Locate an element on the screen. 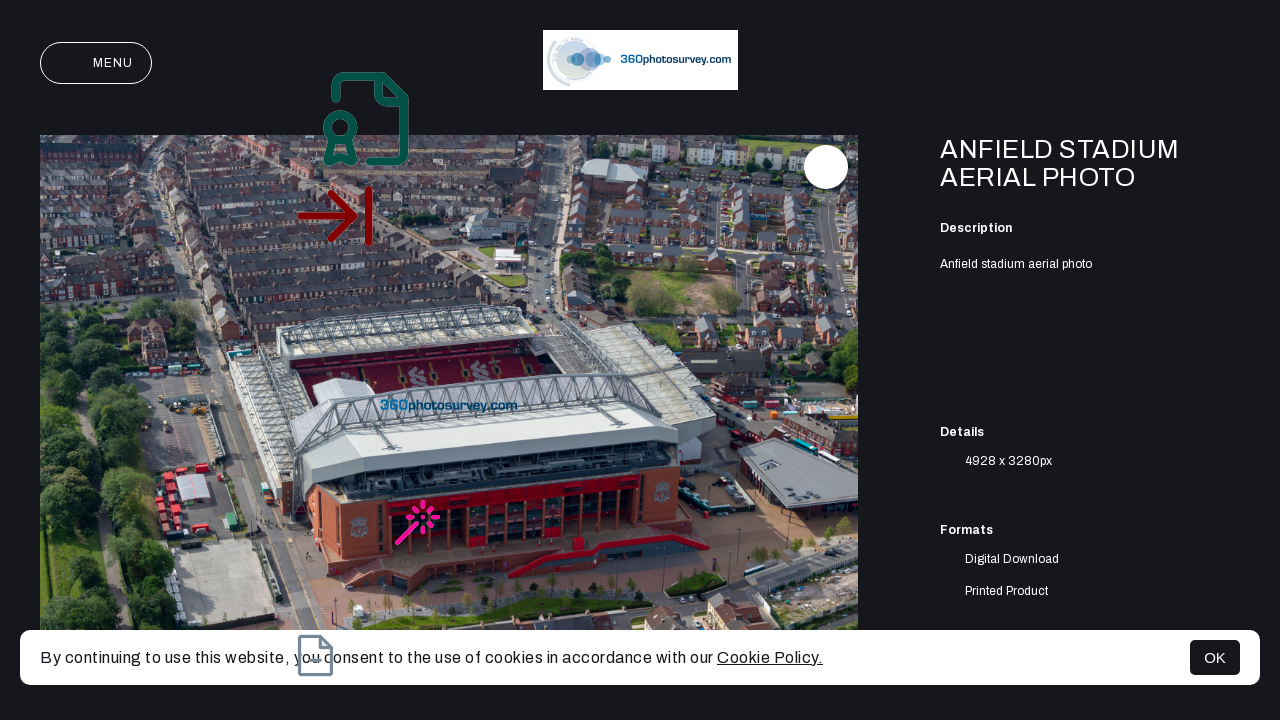 This screenshot has width=1280, height=720. apply magic or auto-enhance effects is located at coordinates (416, 523).